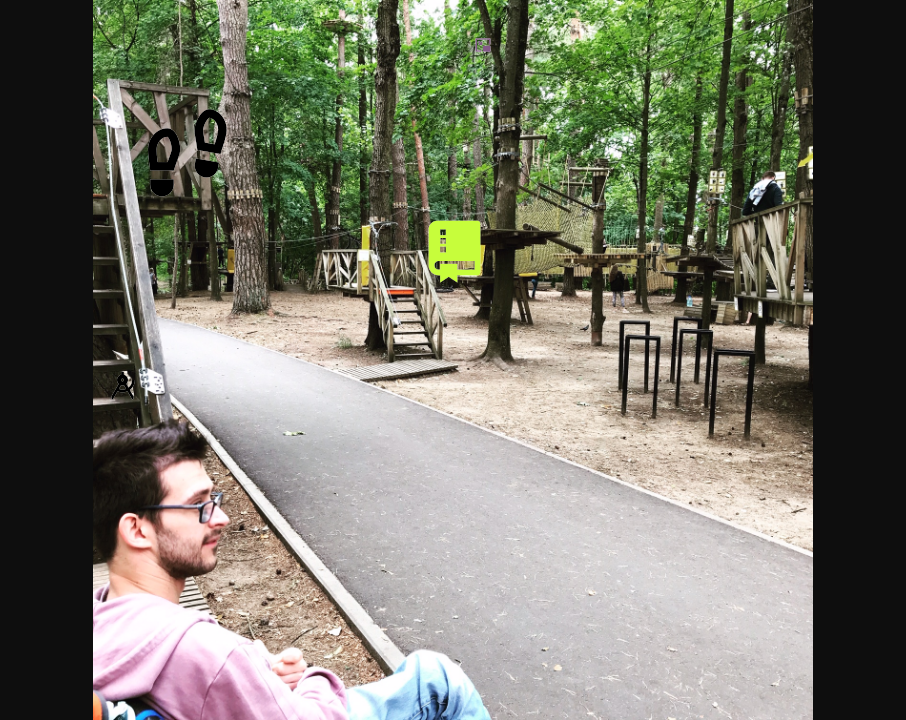 The height and width of the screenshot is (720, 906). Describe the element at coordinates (483, 45) in the screenshot. I see `enable picture-in-picture mode` at that location.